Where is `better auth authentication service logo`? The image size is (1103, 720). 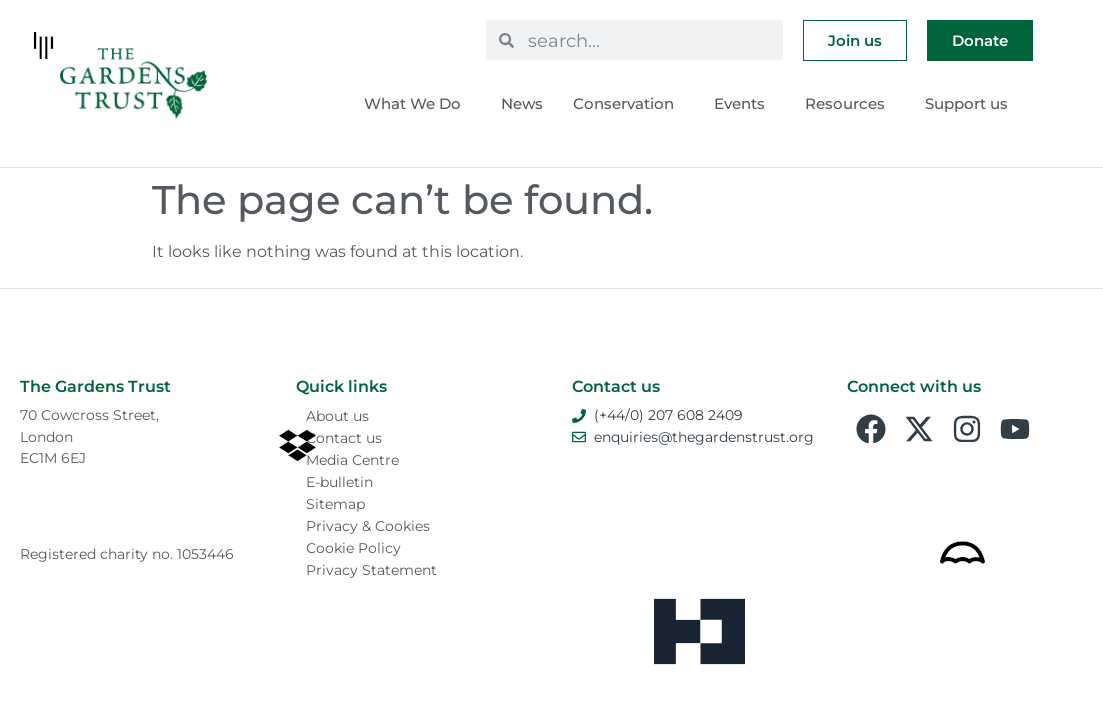 better auth authentication service logo is located at coordinates (699, 631).